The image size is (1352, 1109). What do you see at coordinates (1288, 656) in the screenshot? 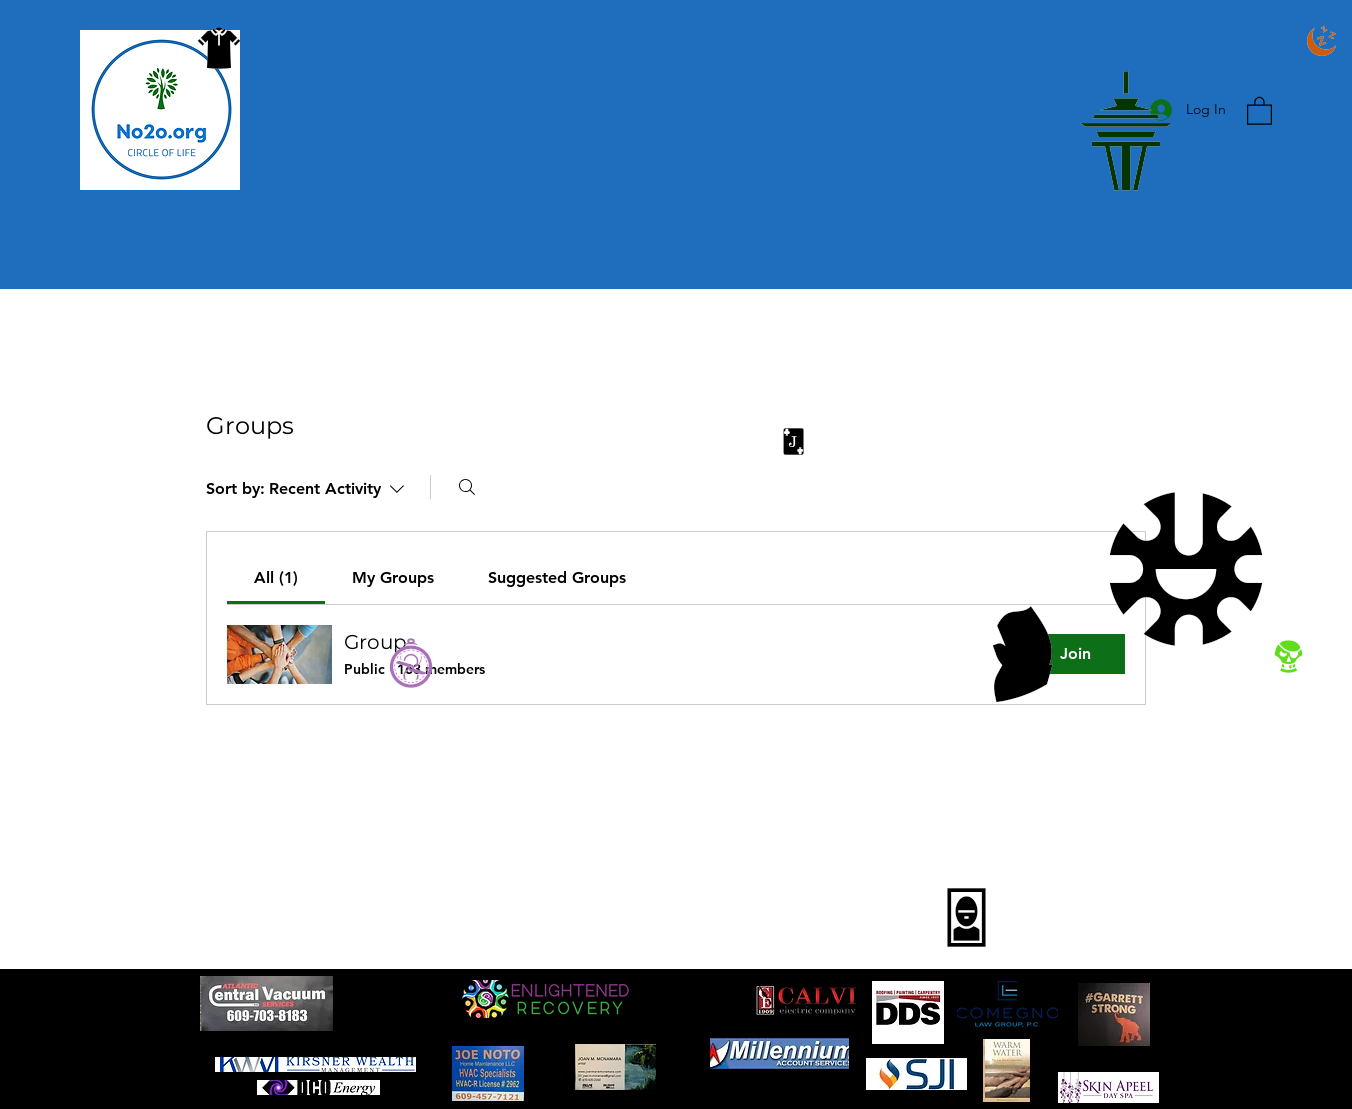
I see `access pirate or nautical themed game content` at bounding box center [1288, 656].